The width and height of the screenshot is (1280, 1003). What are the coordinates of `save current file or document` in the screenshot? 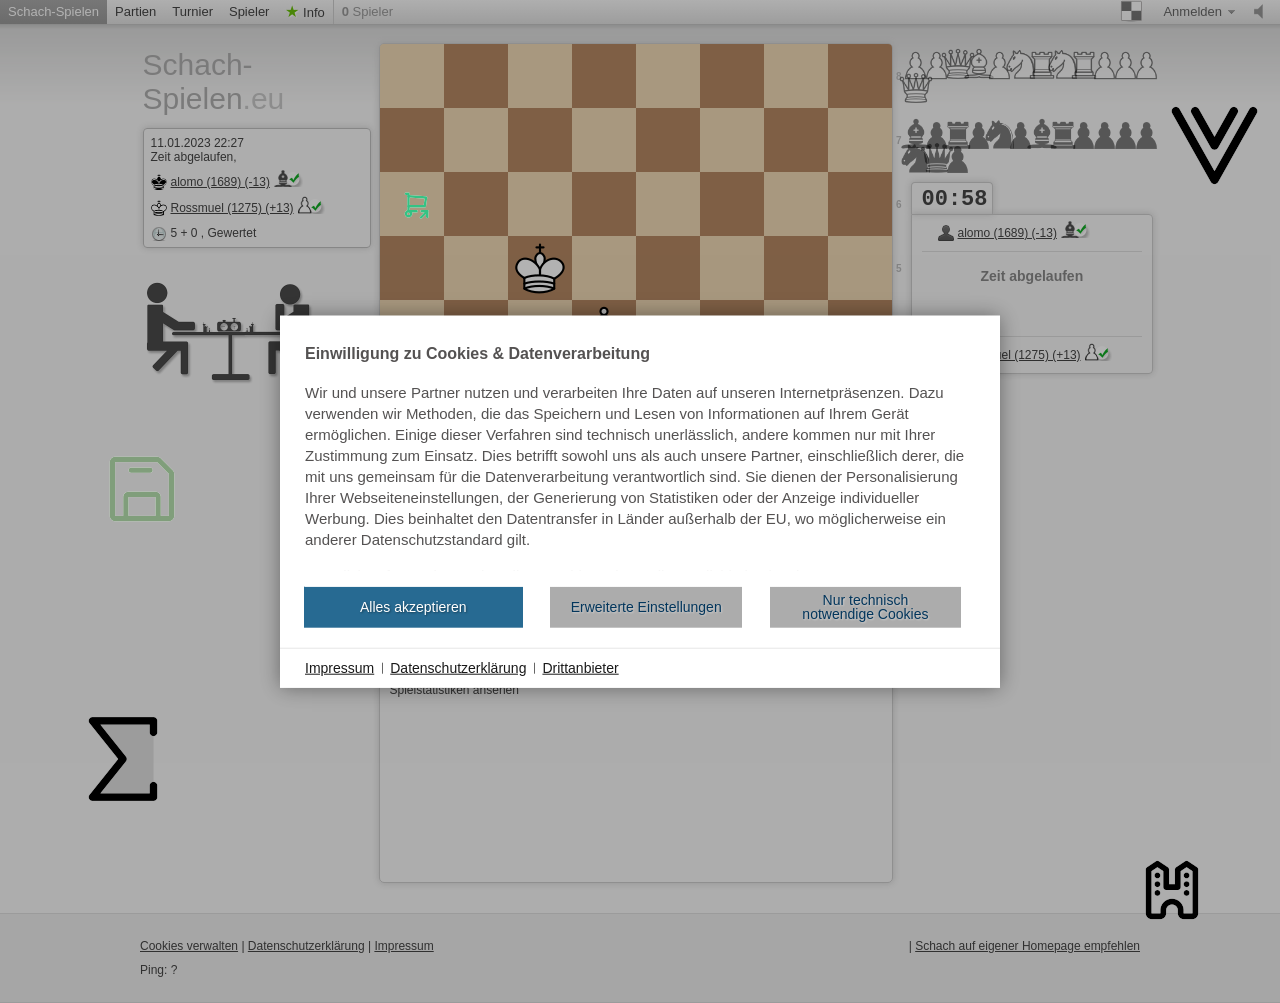 It's located at (142, 489).